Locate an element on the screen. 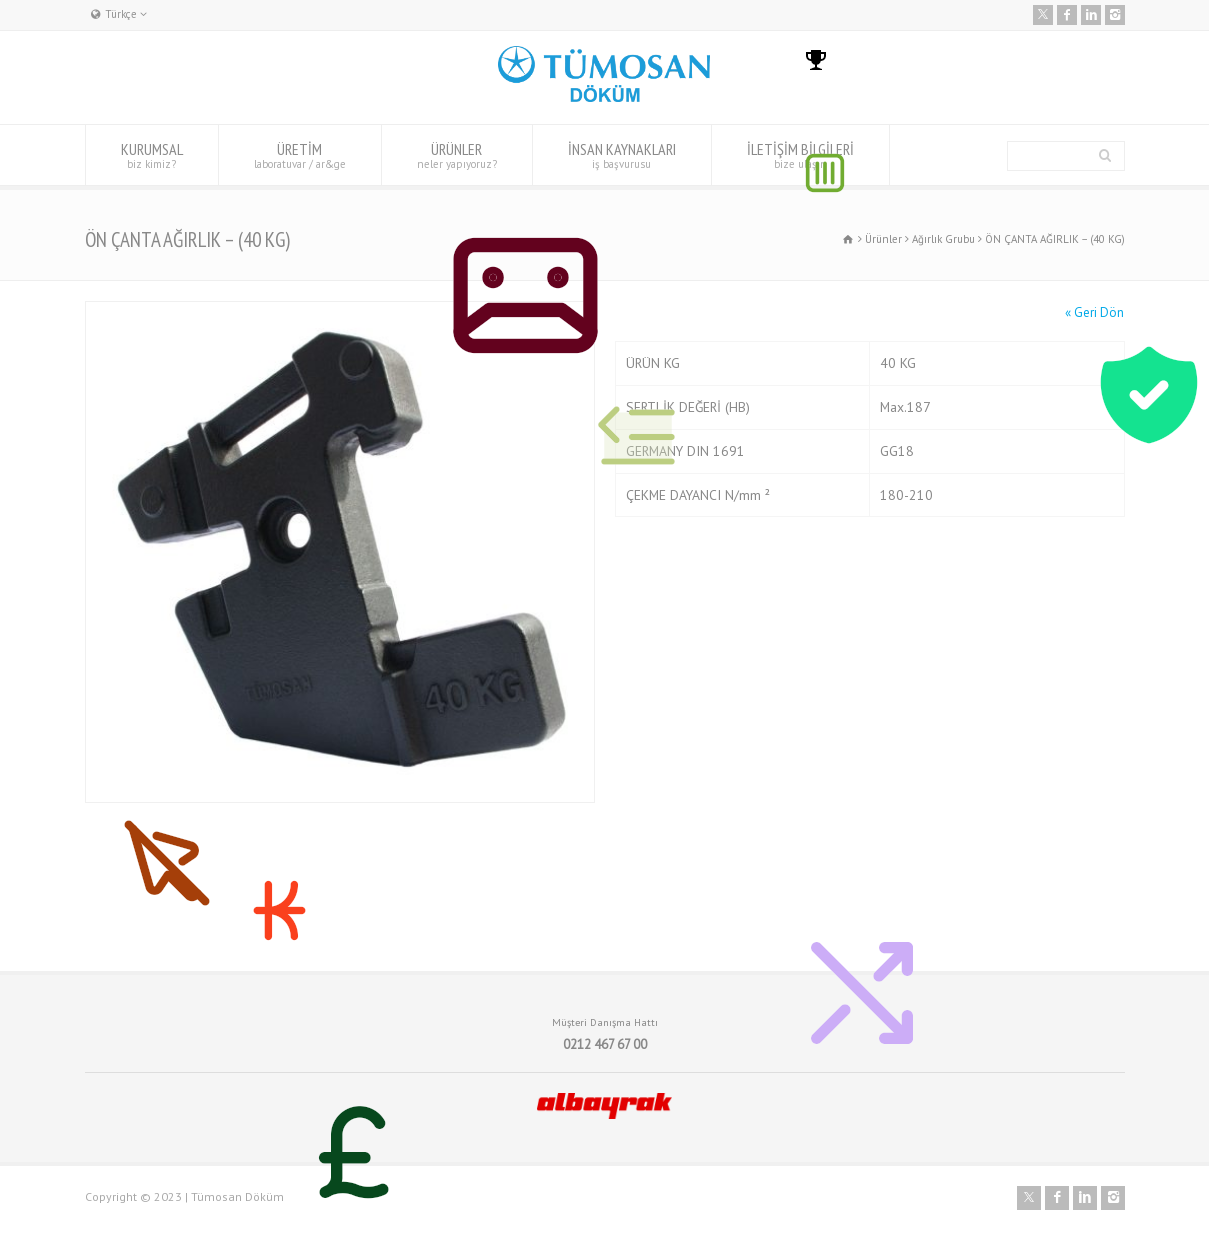 The image size is (1209, 1260). view or manage British pound currency is located at coordinates (354, 1152).